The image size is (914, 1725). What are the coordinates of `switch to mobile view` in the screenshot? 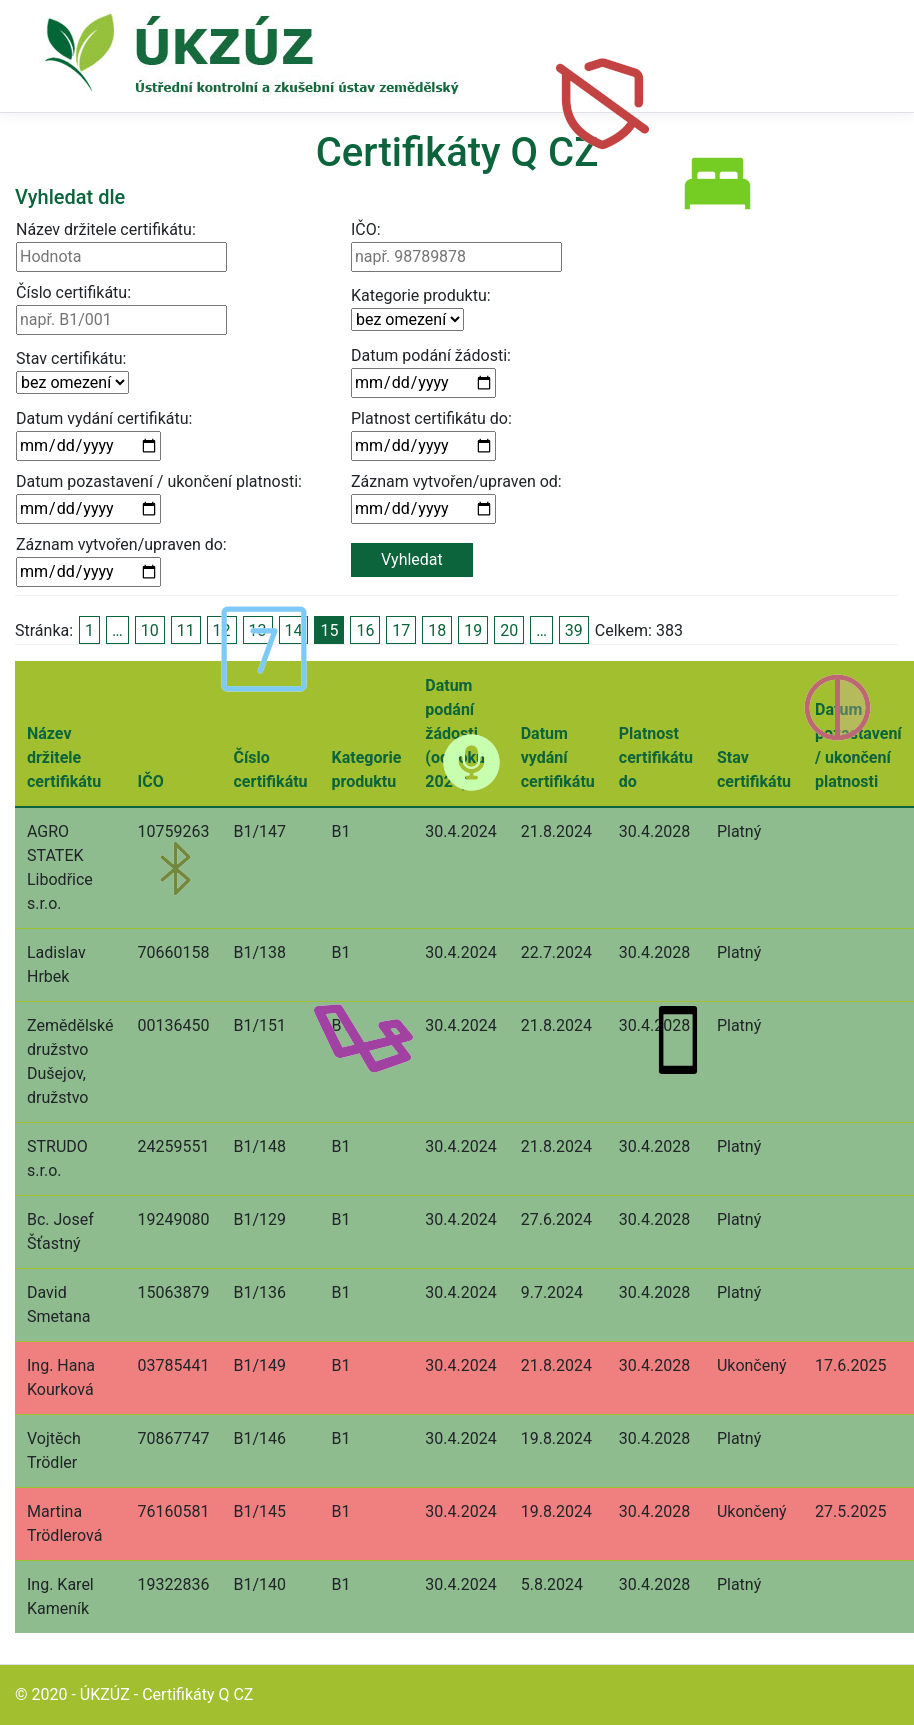 It's located at (678, 1040).